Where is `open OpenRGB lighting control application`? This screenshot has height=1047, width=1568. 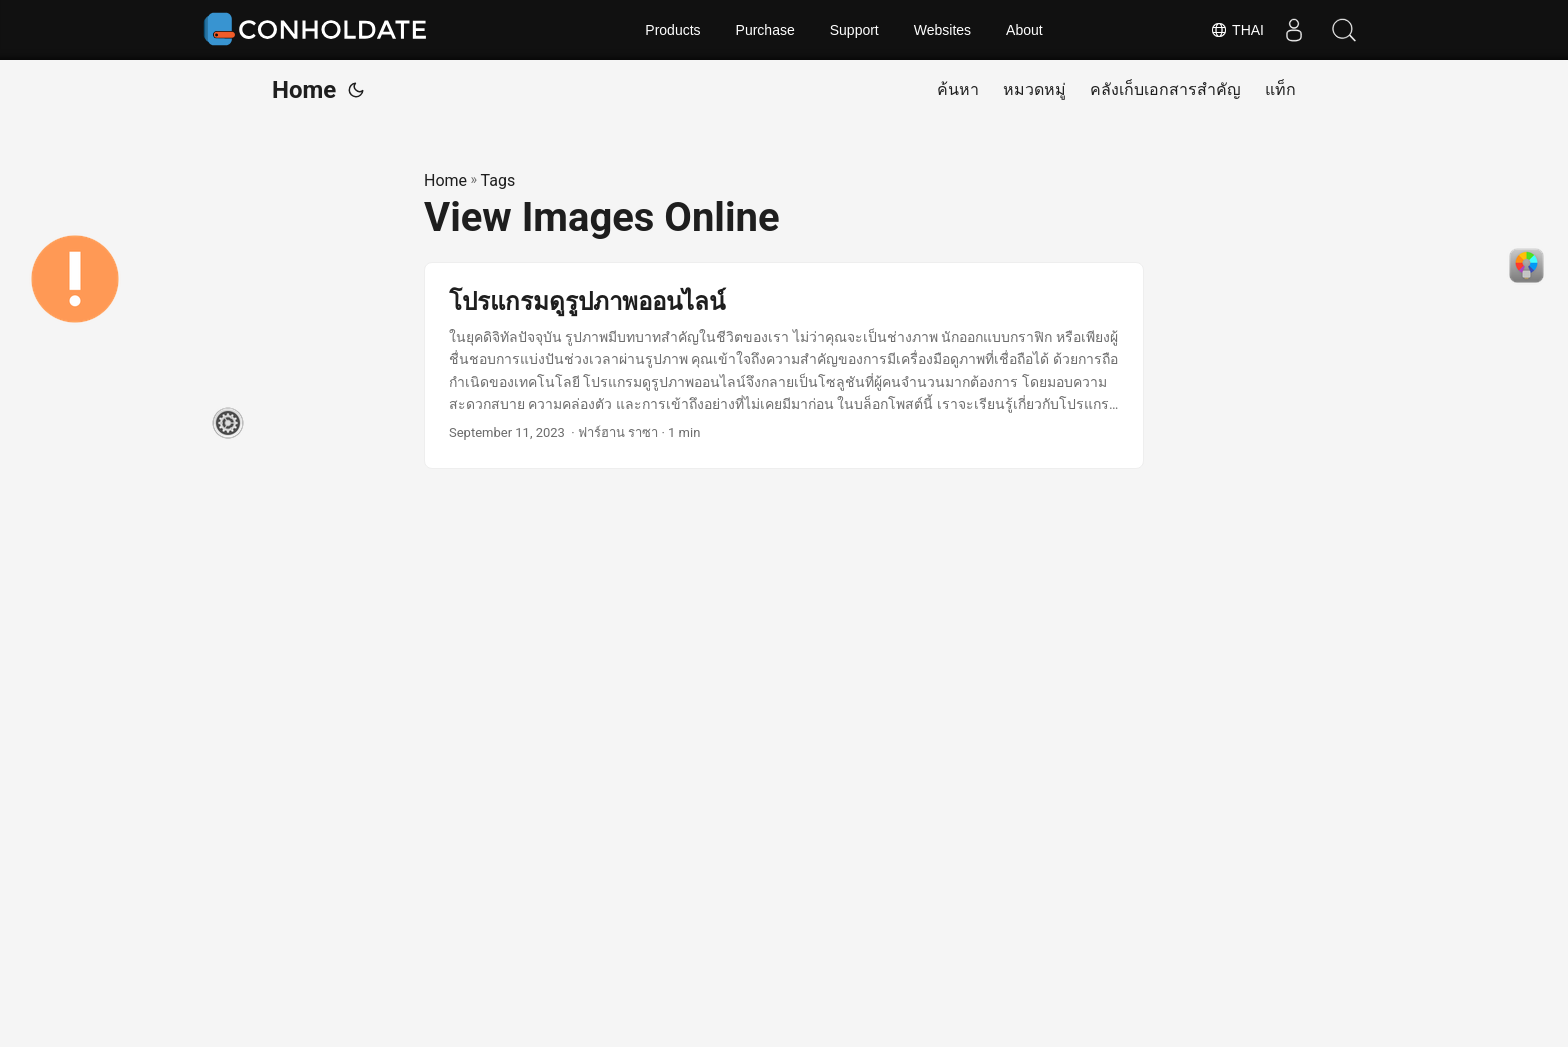
open OpenRGB lighting control application is located at coordinates (1526, 265).